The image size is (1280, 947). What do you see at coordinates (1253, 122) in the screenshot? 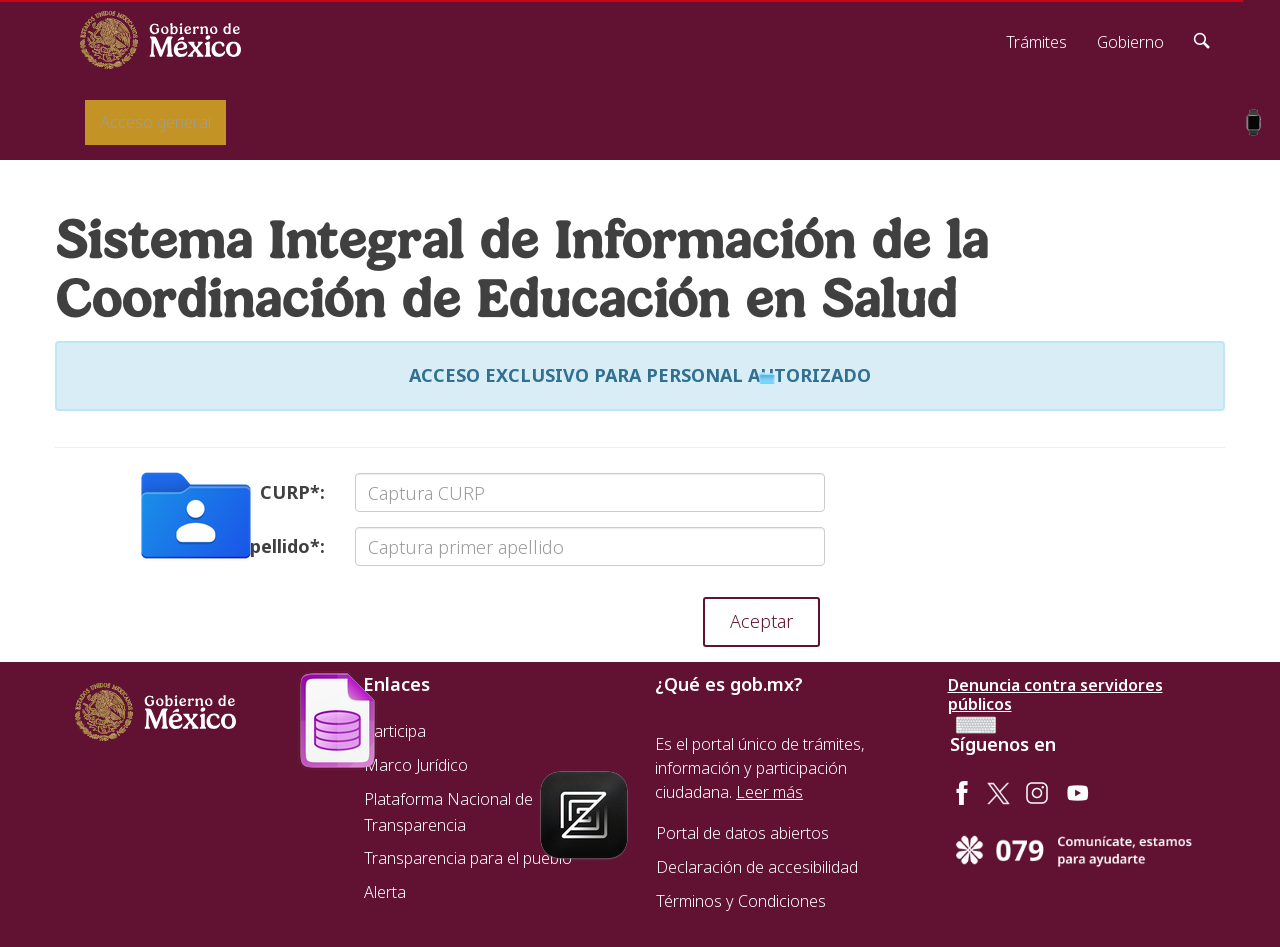
I see `manage connected Apple Watch device` at bounding box center [1253, 122].